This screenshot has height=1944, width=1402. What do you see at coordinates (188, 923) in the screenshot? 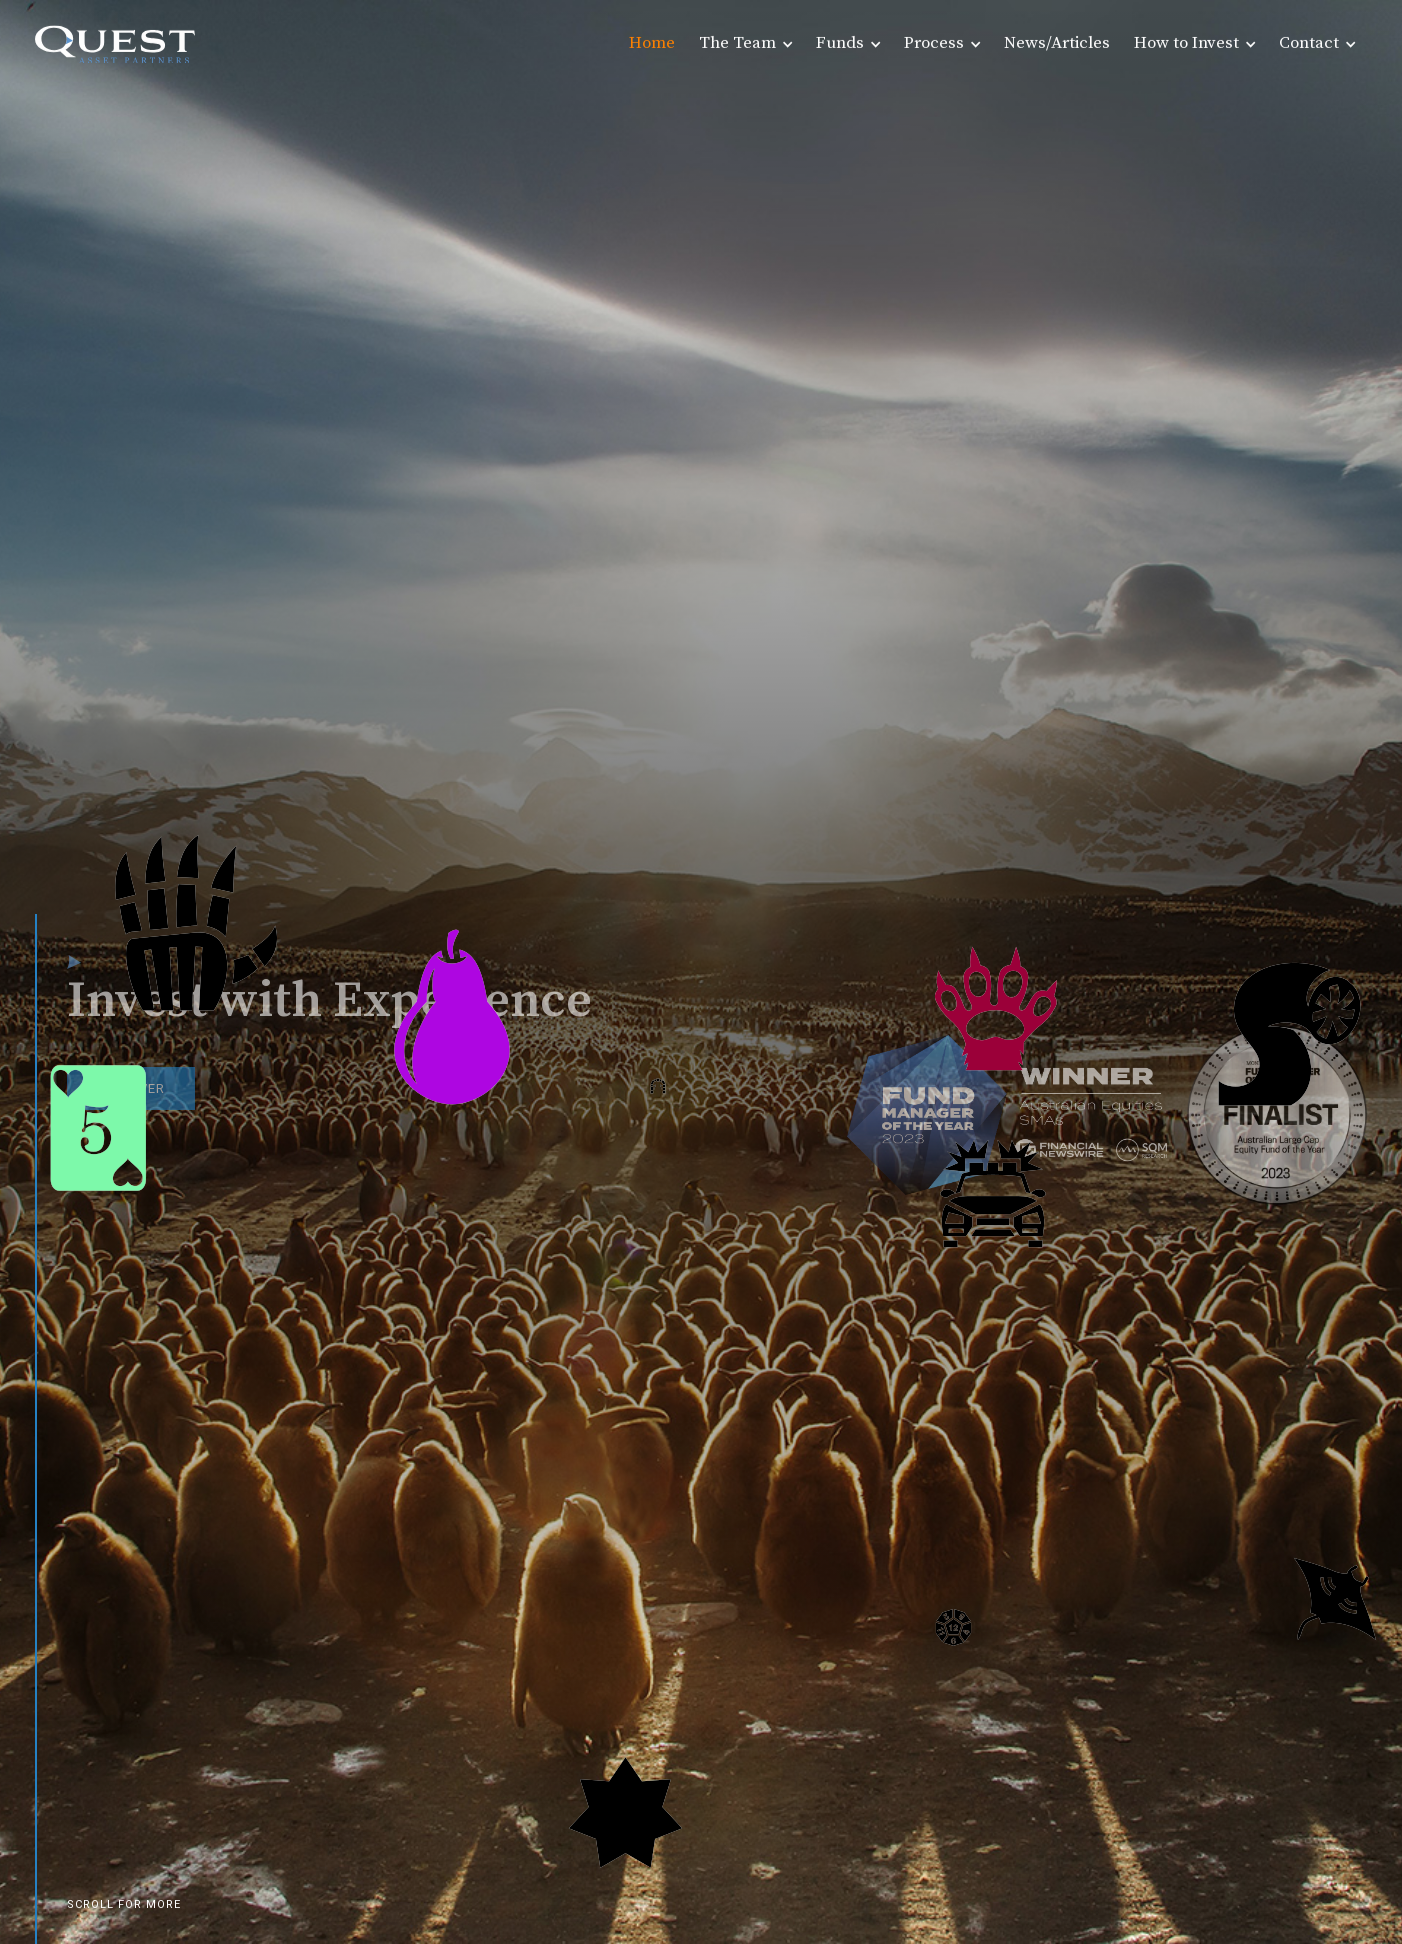
I see `robotic or mechanical hand ability in a game` at bounding box center [188, 923].